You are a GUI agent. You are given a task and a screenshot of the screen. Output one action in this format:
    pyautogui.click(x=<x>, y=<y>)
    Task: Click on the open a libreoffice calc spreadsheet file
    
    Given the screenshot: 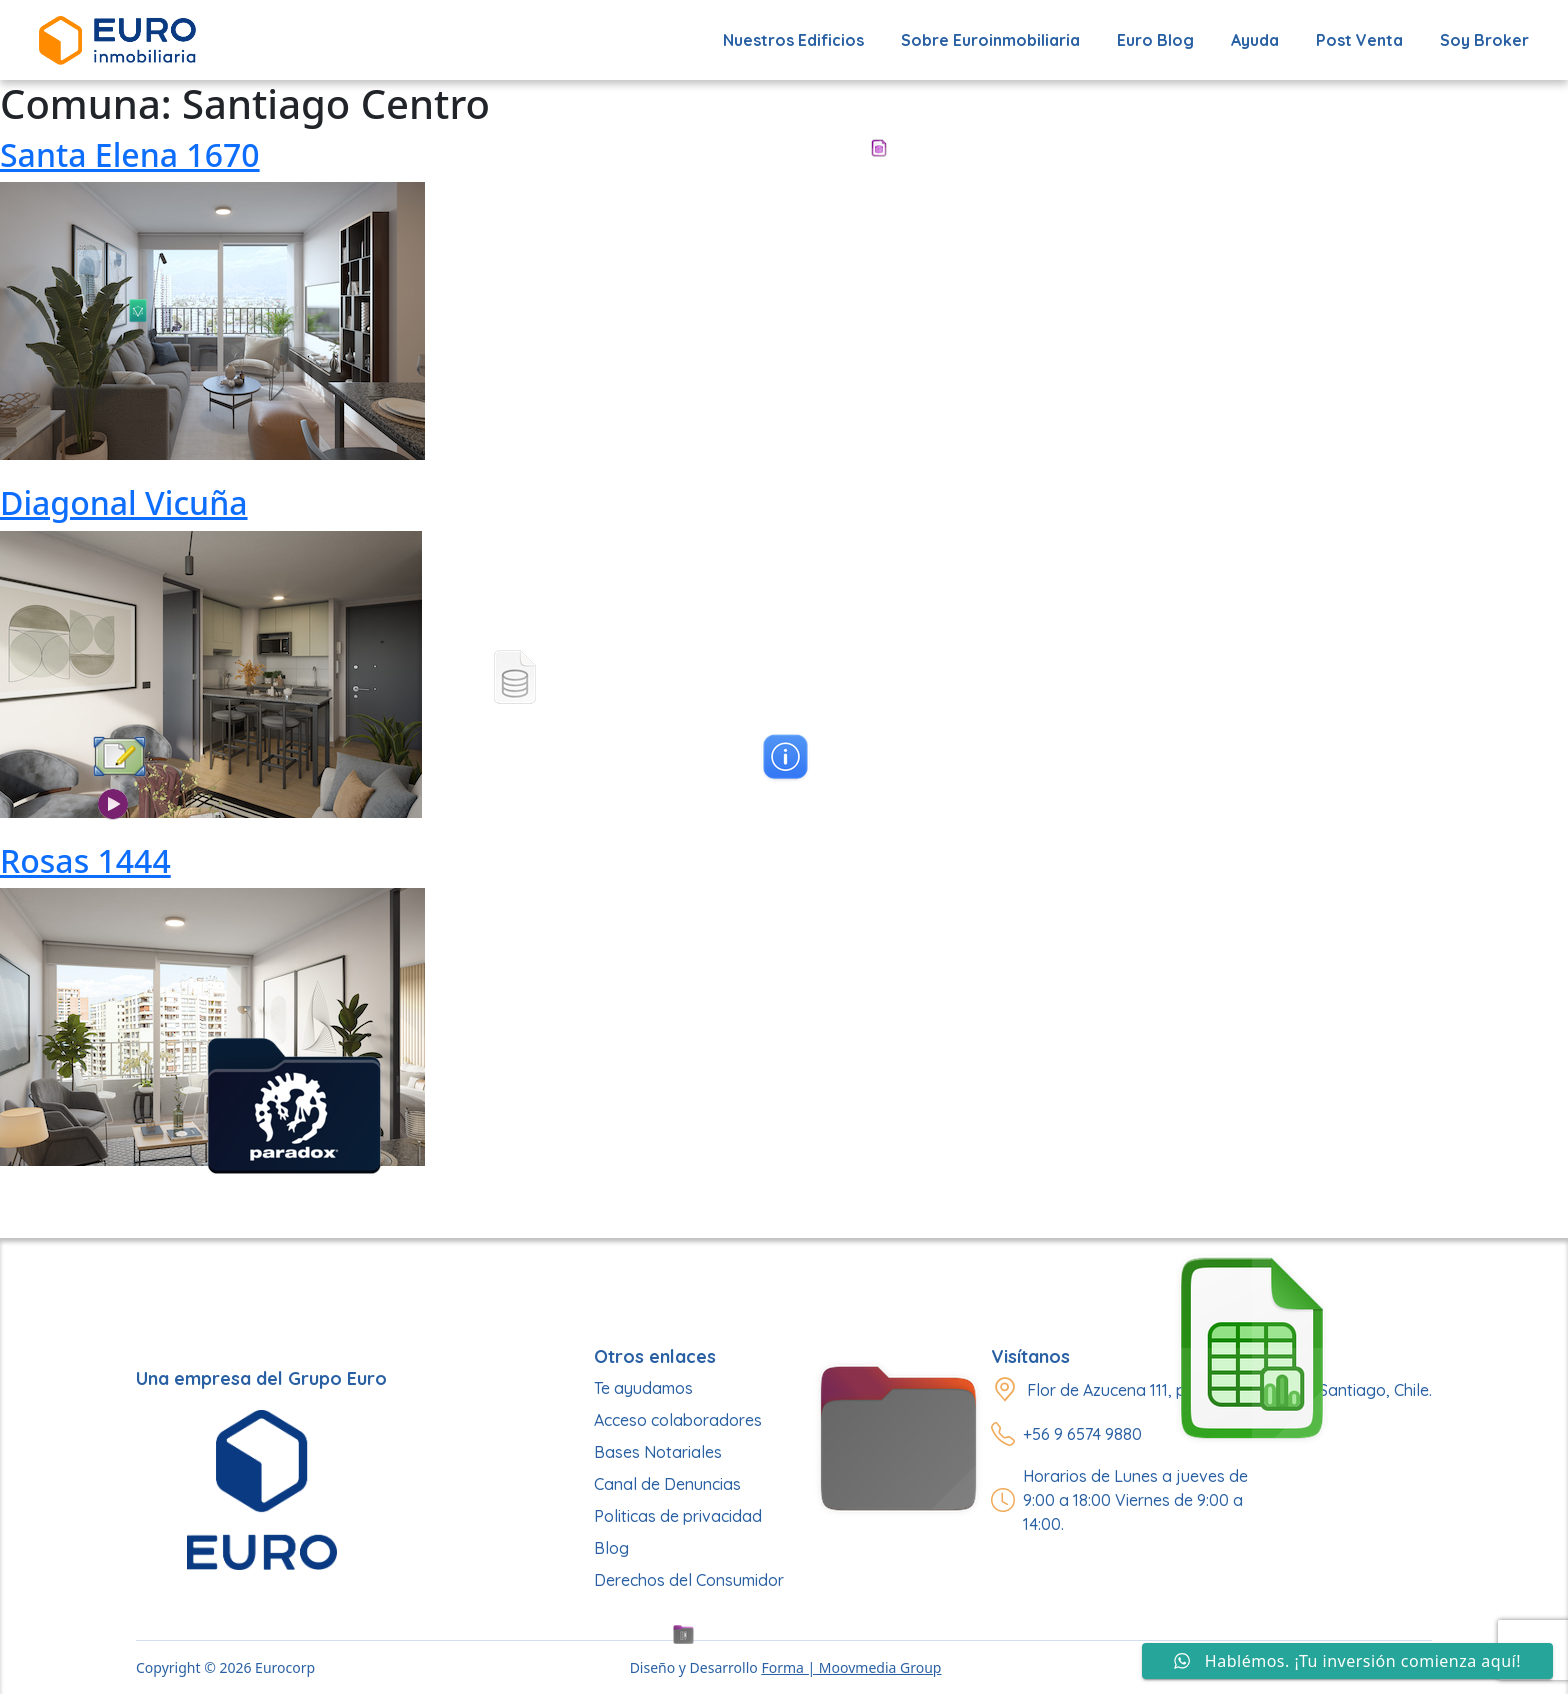 What is the action you would take?
    pyautogui.click(x=1252, y=1348)
    